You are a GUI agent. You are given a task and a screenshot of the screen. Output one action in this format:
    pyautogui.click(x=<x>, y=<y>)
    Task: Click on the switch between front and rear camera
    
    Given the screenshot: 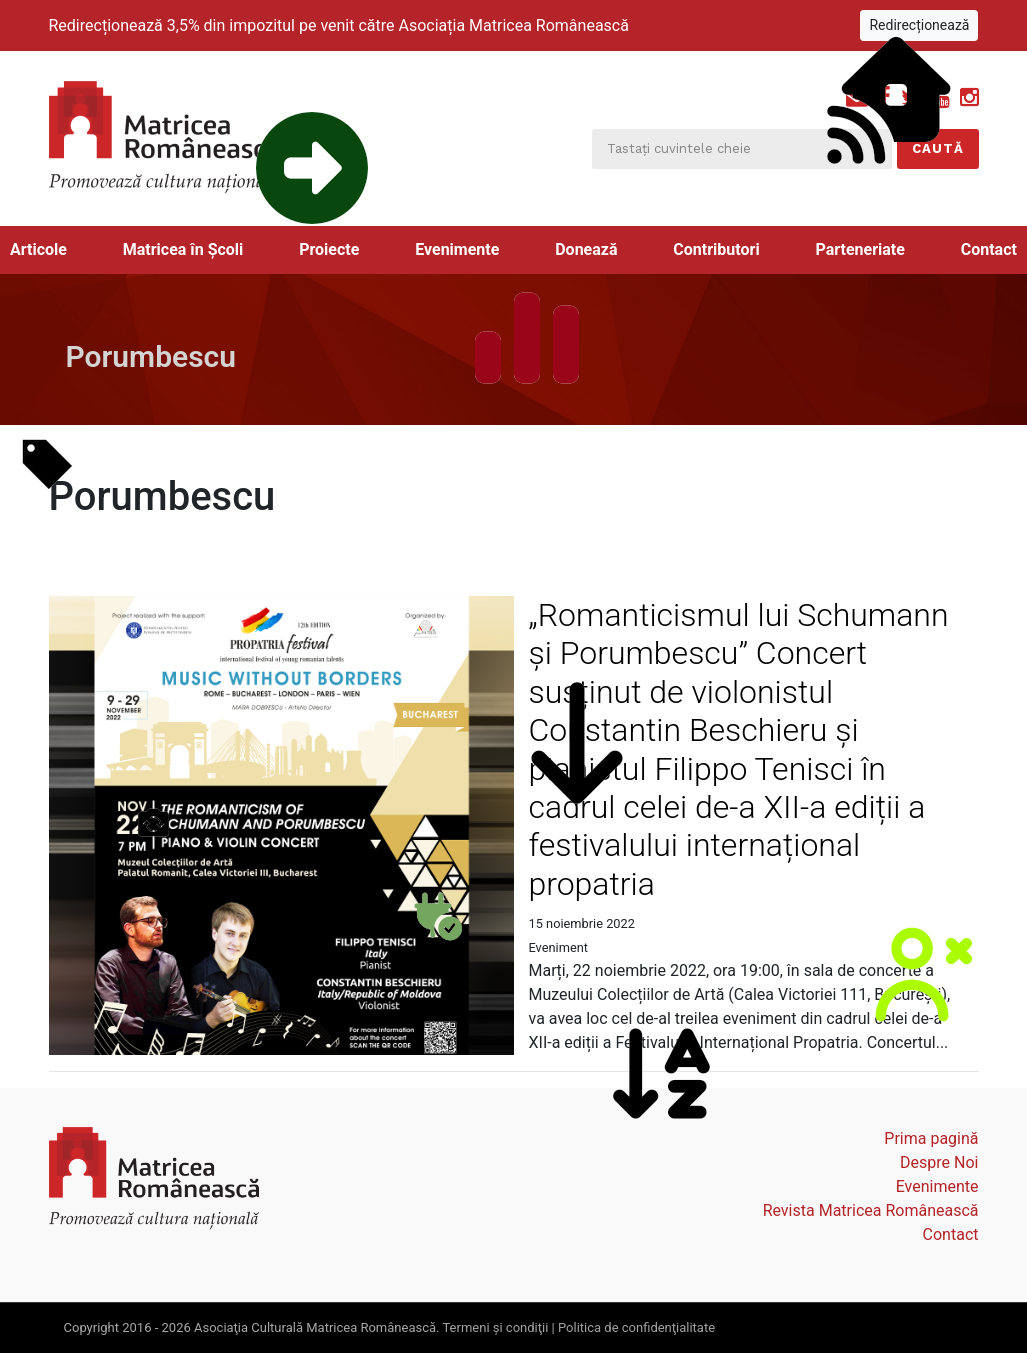 What is the action you would take?
    pyautogui.click(x=153, y=822)
    